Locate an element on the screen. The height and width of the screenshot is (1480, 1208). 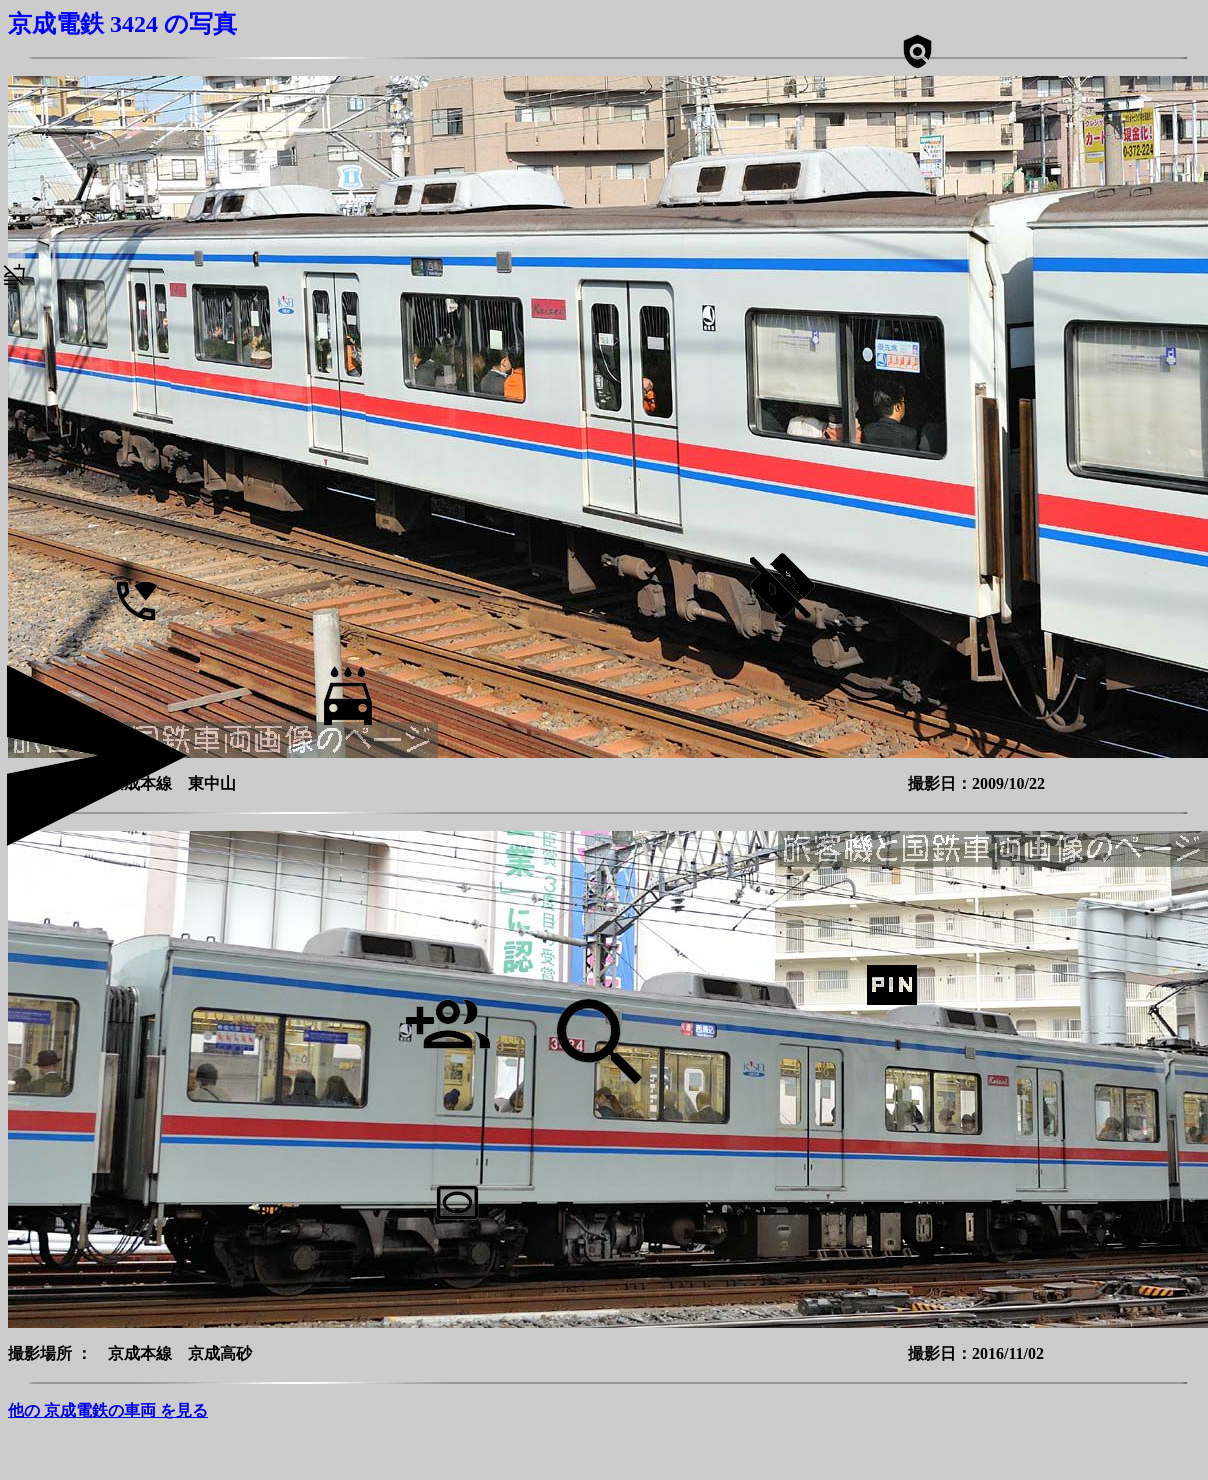
apply vignette effect to photo is located at coordinates (457, 1202).